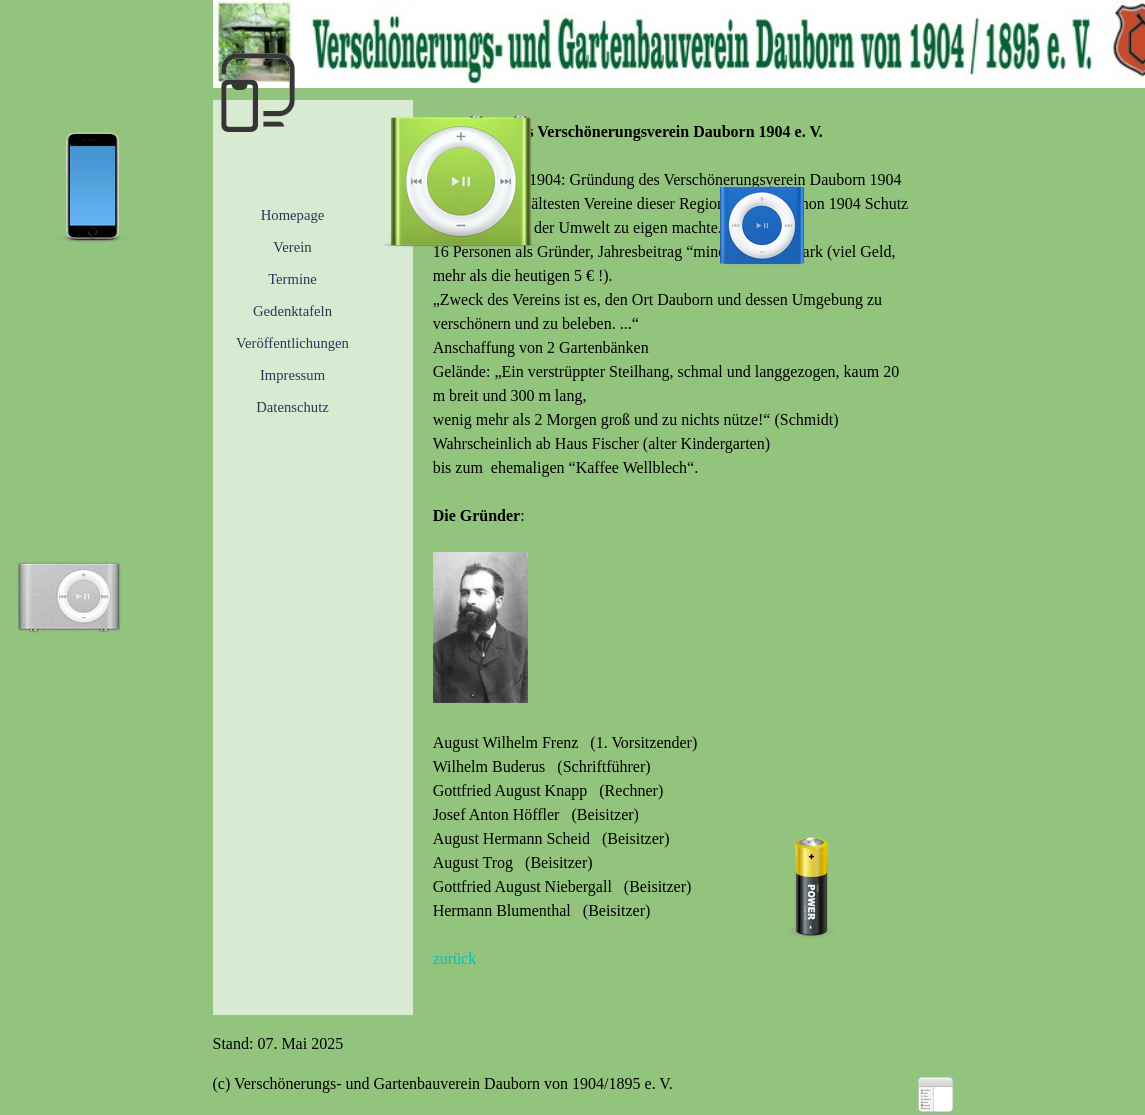 The width and height of the screenshot is (1145, 1115). I want to click on iPhone SE device icon for system identification, so click(92, 187).